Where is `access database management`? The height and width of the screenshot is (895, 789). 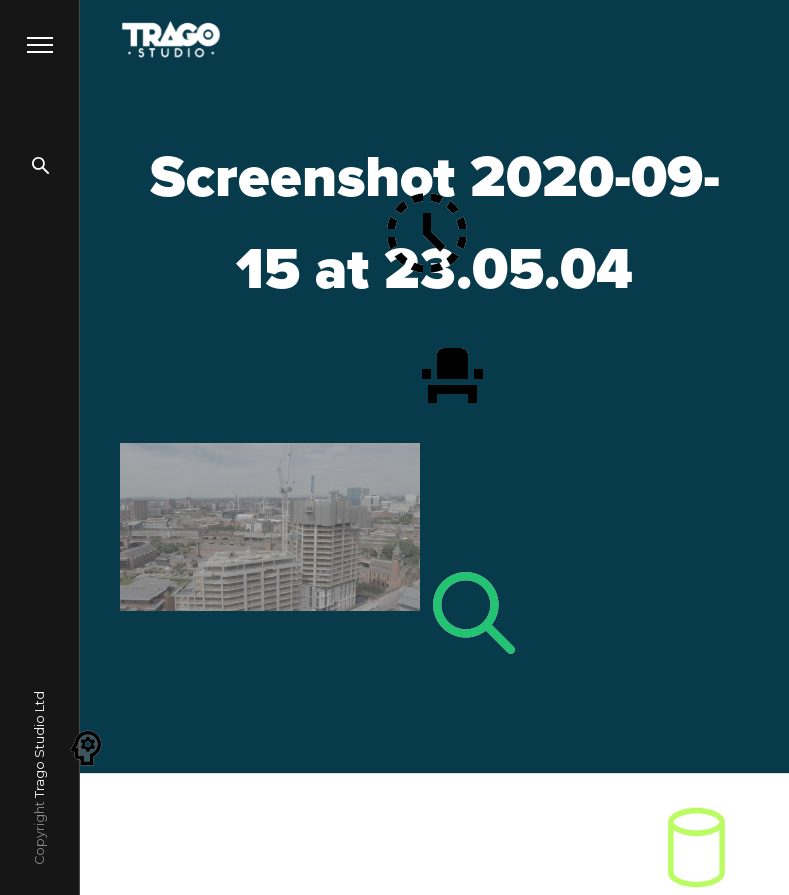 access database management is located at coordinates (696, 847).